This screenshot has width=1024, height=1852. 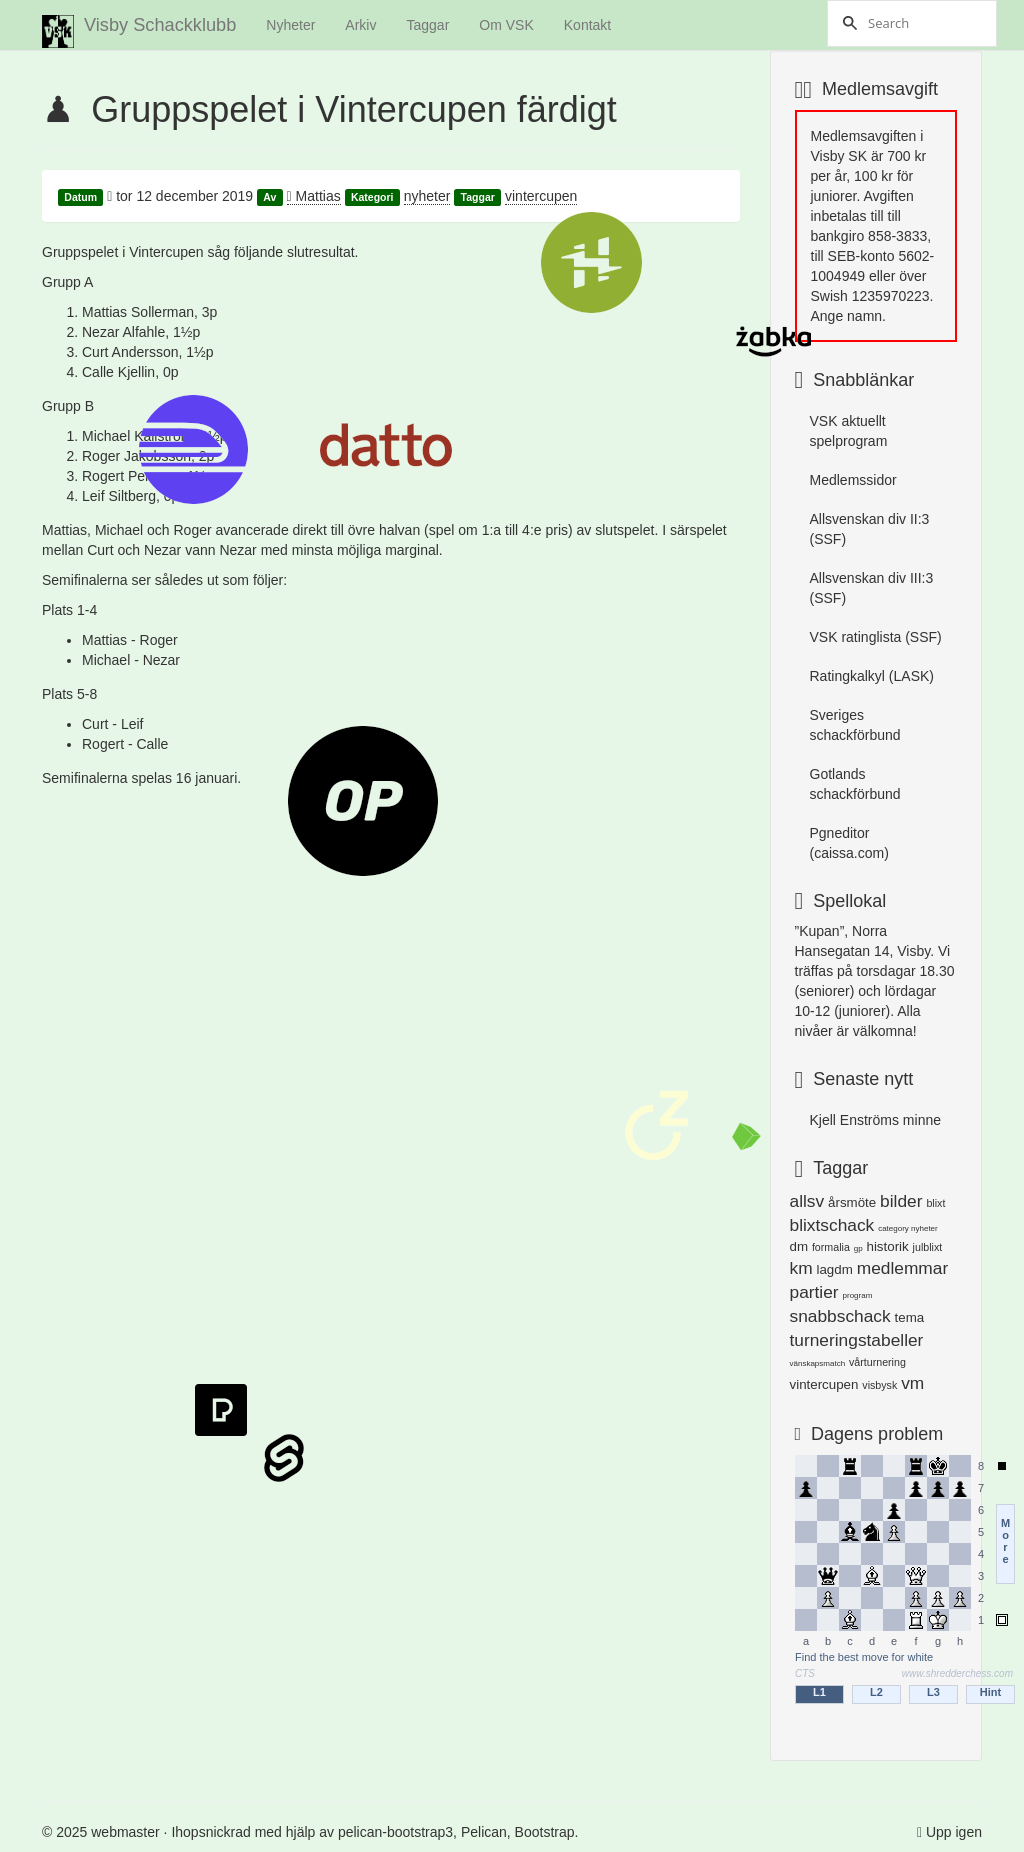 I want to click on railway app logo, so click(x=193, y=449).